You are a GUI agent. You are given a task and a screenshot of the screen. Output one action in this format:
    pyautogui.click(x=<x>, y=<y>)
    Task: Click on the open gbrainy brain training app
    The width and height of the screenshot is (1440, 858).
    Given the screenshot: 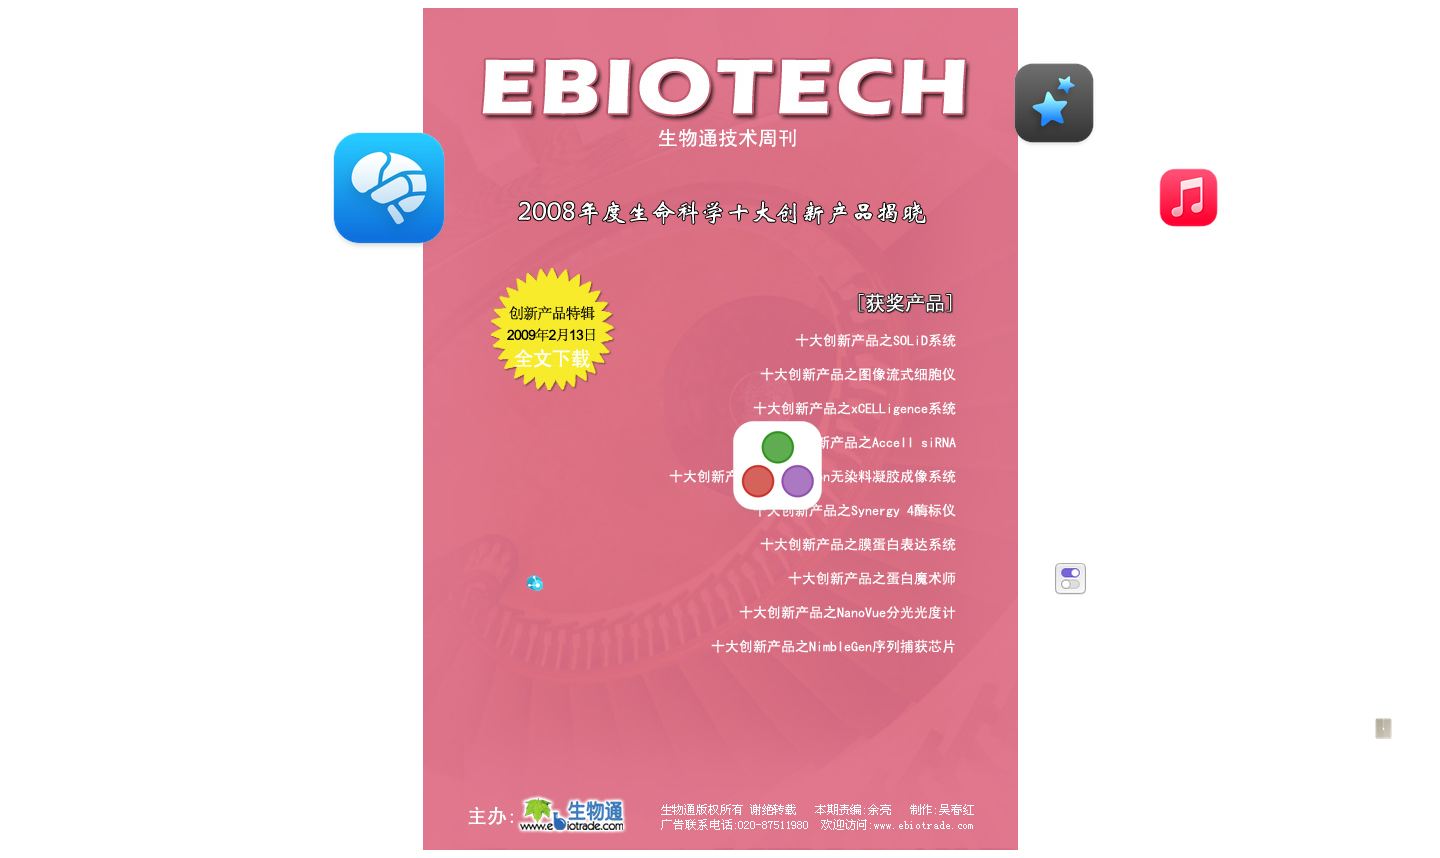 What is the action you would take?
    pyautogui.click(x=389, y=188)
    